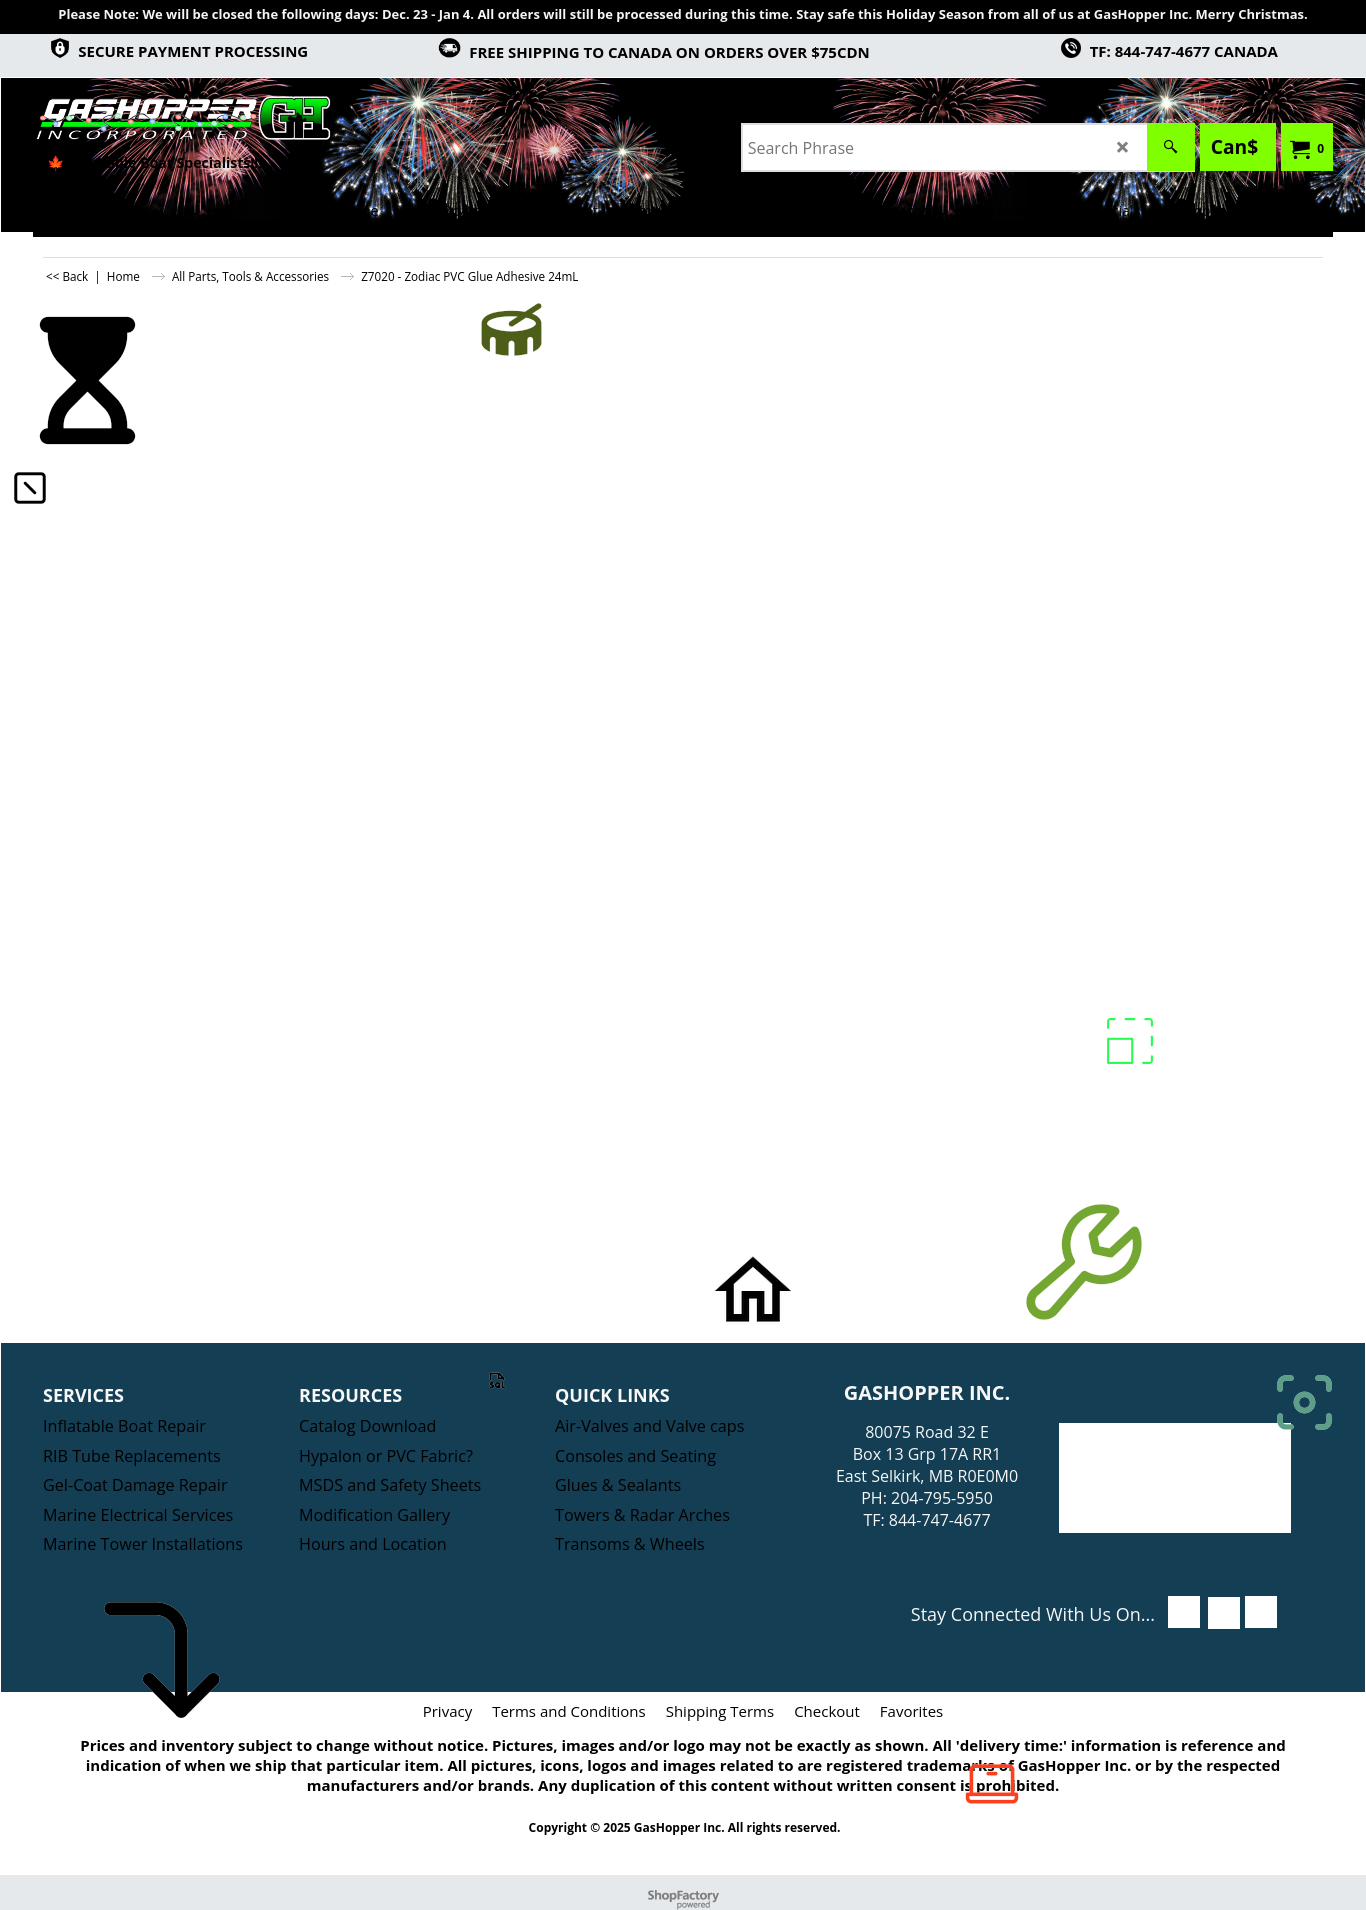 This screenshot has height=1910, width=1366. I want to click on open or view an SQL database file, so click(497, 1381).